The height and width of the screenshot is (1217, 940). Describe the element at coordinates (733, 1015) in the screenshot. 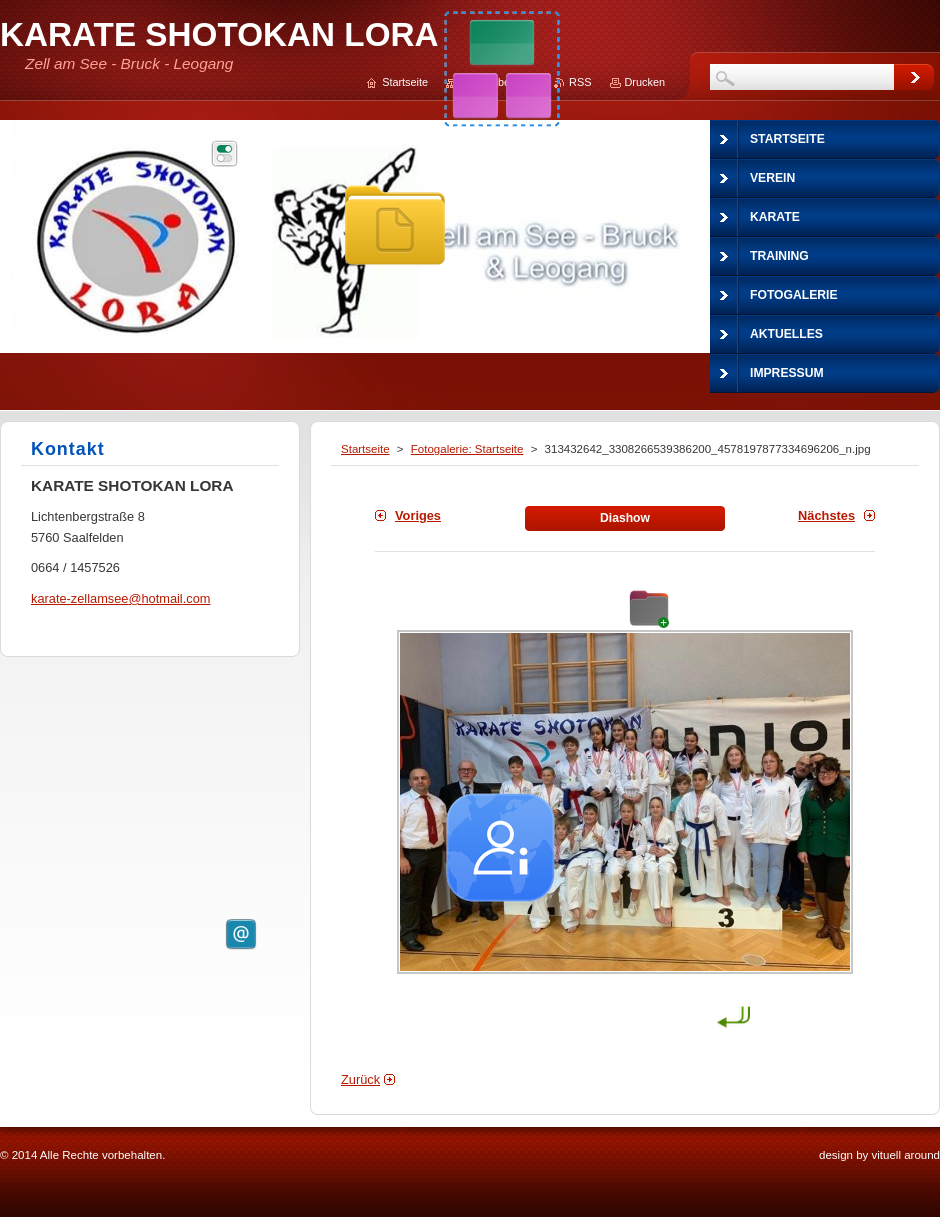

I see `reply to all recipients of an email` at that location.